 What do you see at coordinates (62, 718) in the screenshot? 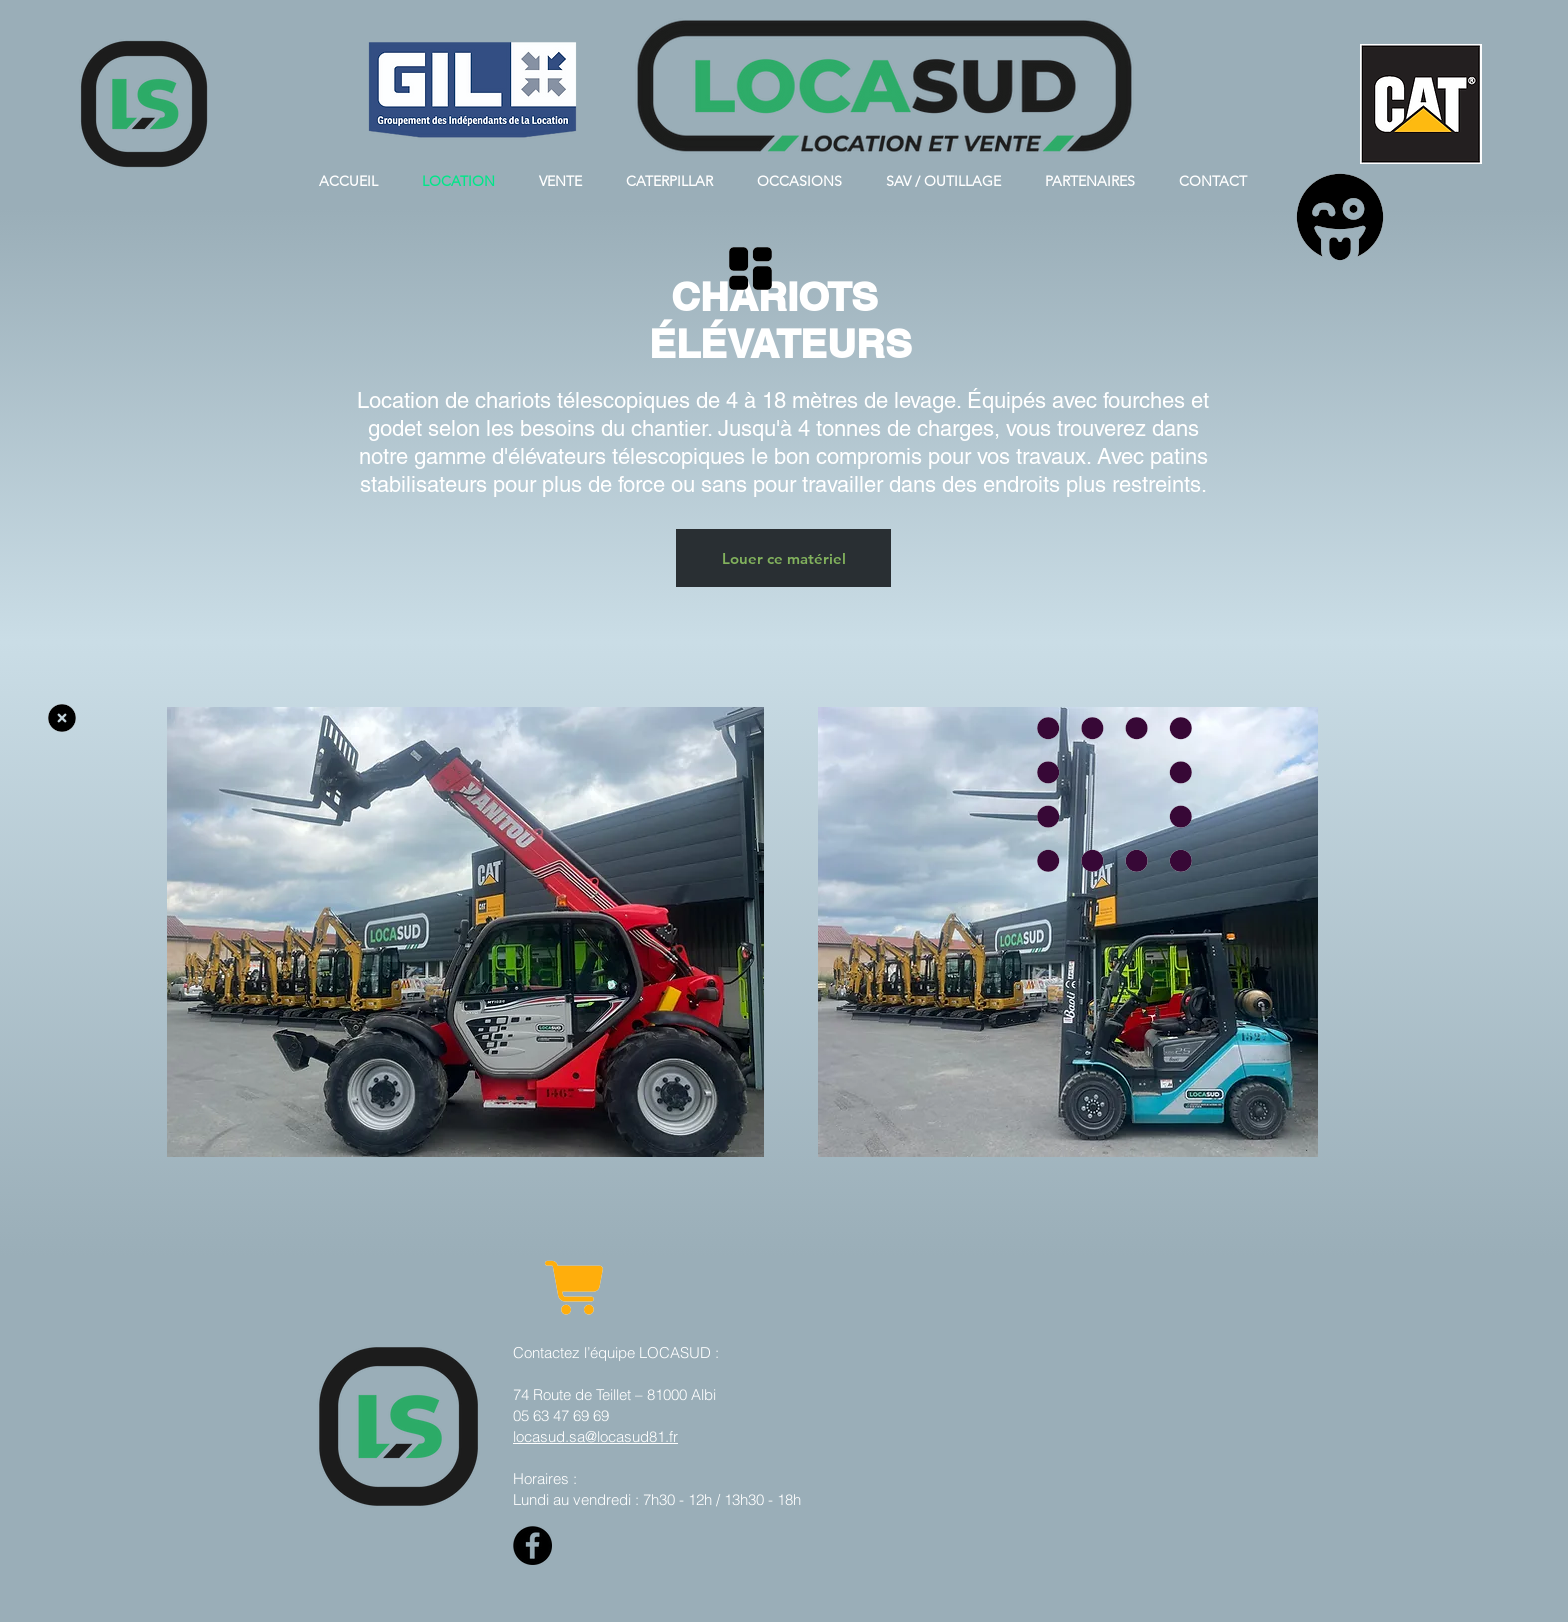
I see `close or dismiss a dialog` at bounding box center [62, 718].